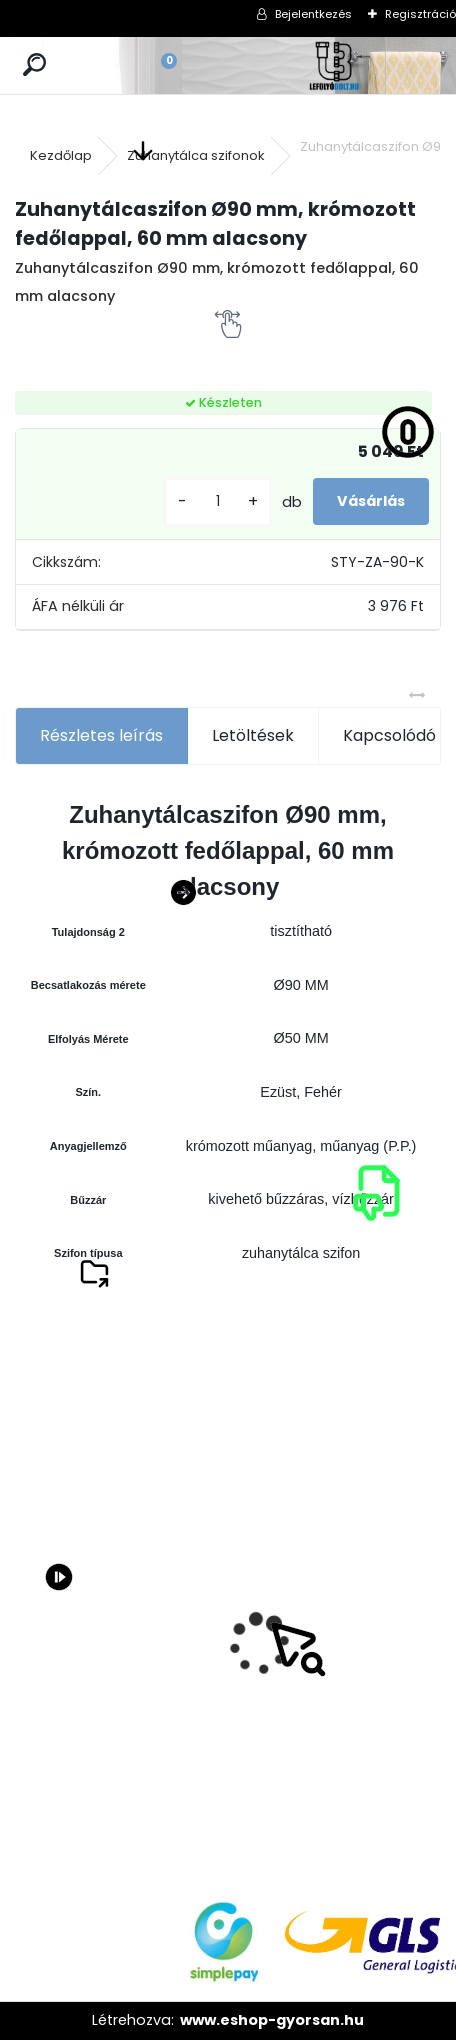  What do you see at coordinates (183, 892) in the screenshot?
I see `proceed to the next step` at bounding box center [183, 892].